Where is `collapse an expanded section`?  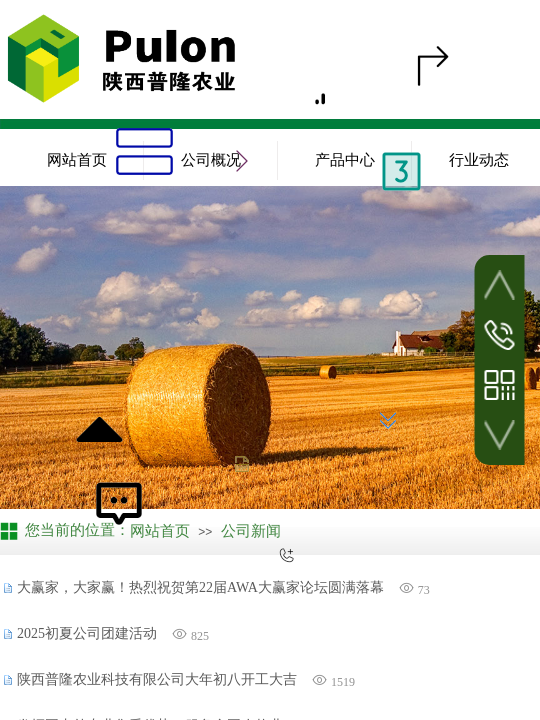
collapse an expanded section is located at coordinates (99, 431).